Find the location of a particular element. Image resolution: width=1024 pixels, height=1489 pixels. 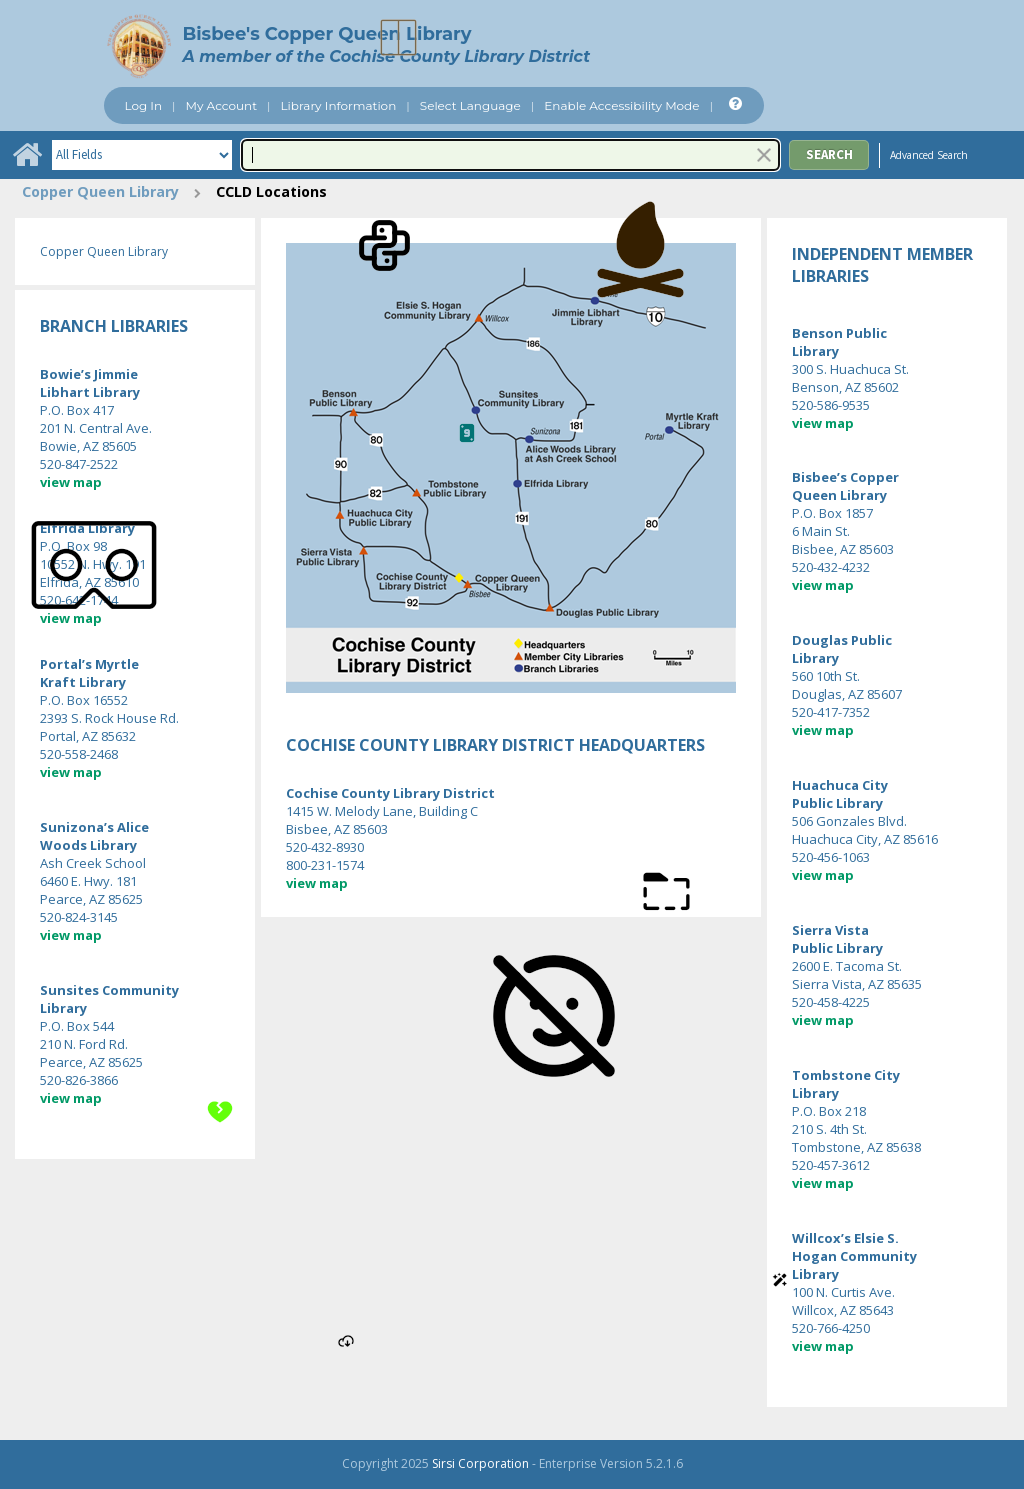

split view horizontally is located at coordinates (398, 37).